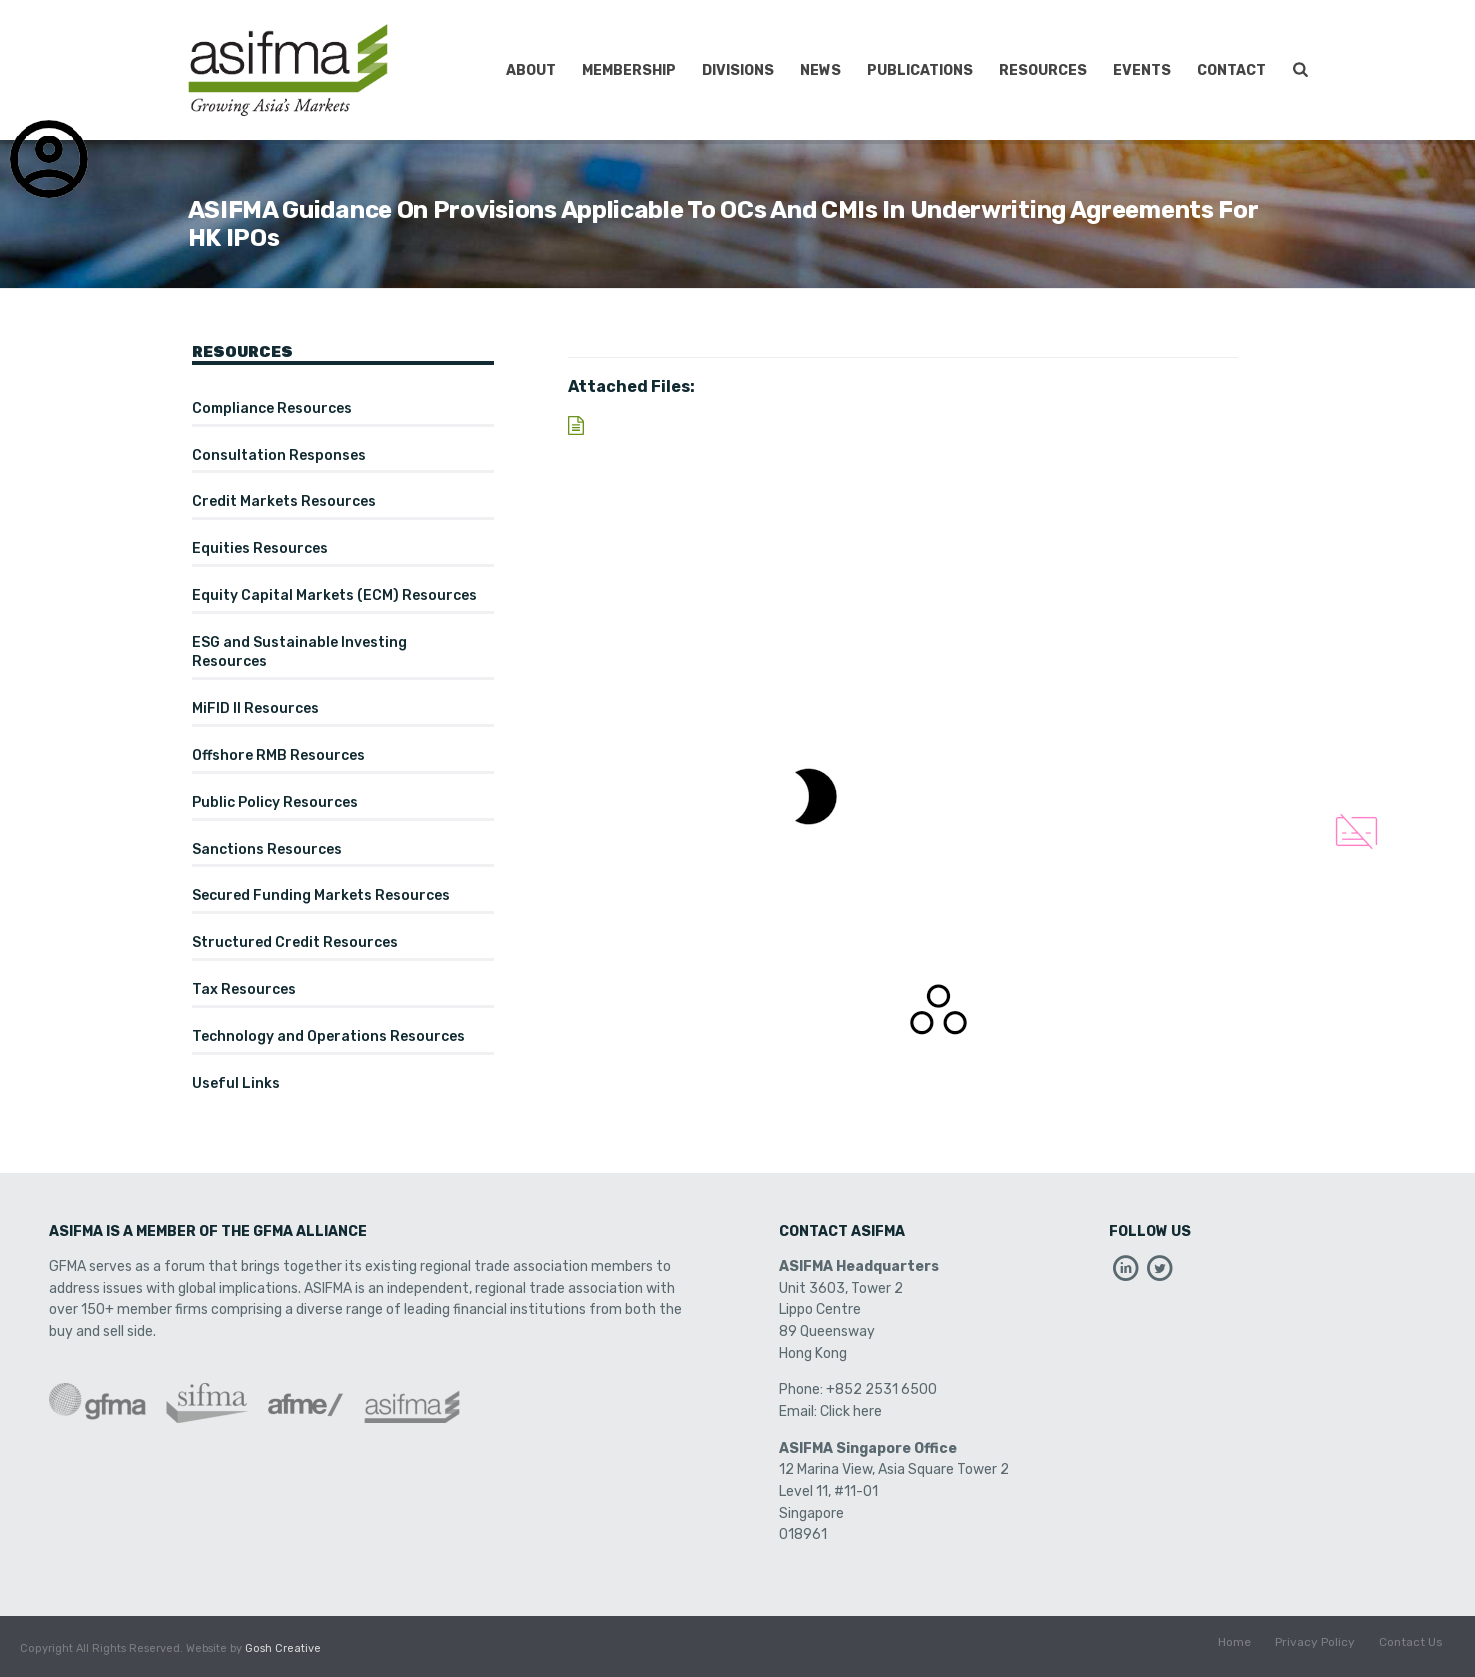 This screenshot has width=1475, height=1677. What do you see at coordinates (49, 159) in the screenshot?
I see `access your profile or account settings` at bounding box center [49, 159].